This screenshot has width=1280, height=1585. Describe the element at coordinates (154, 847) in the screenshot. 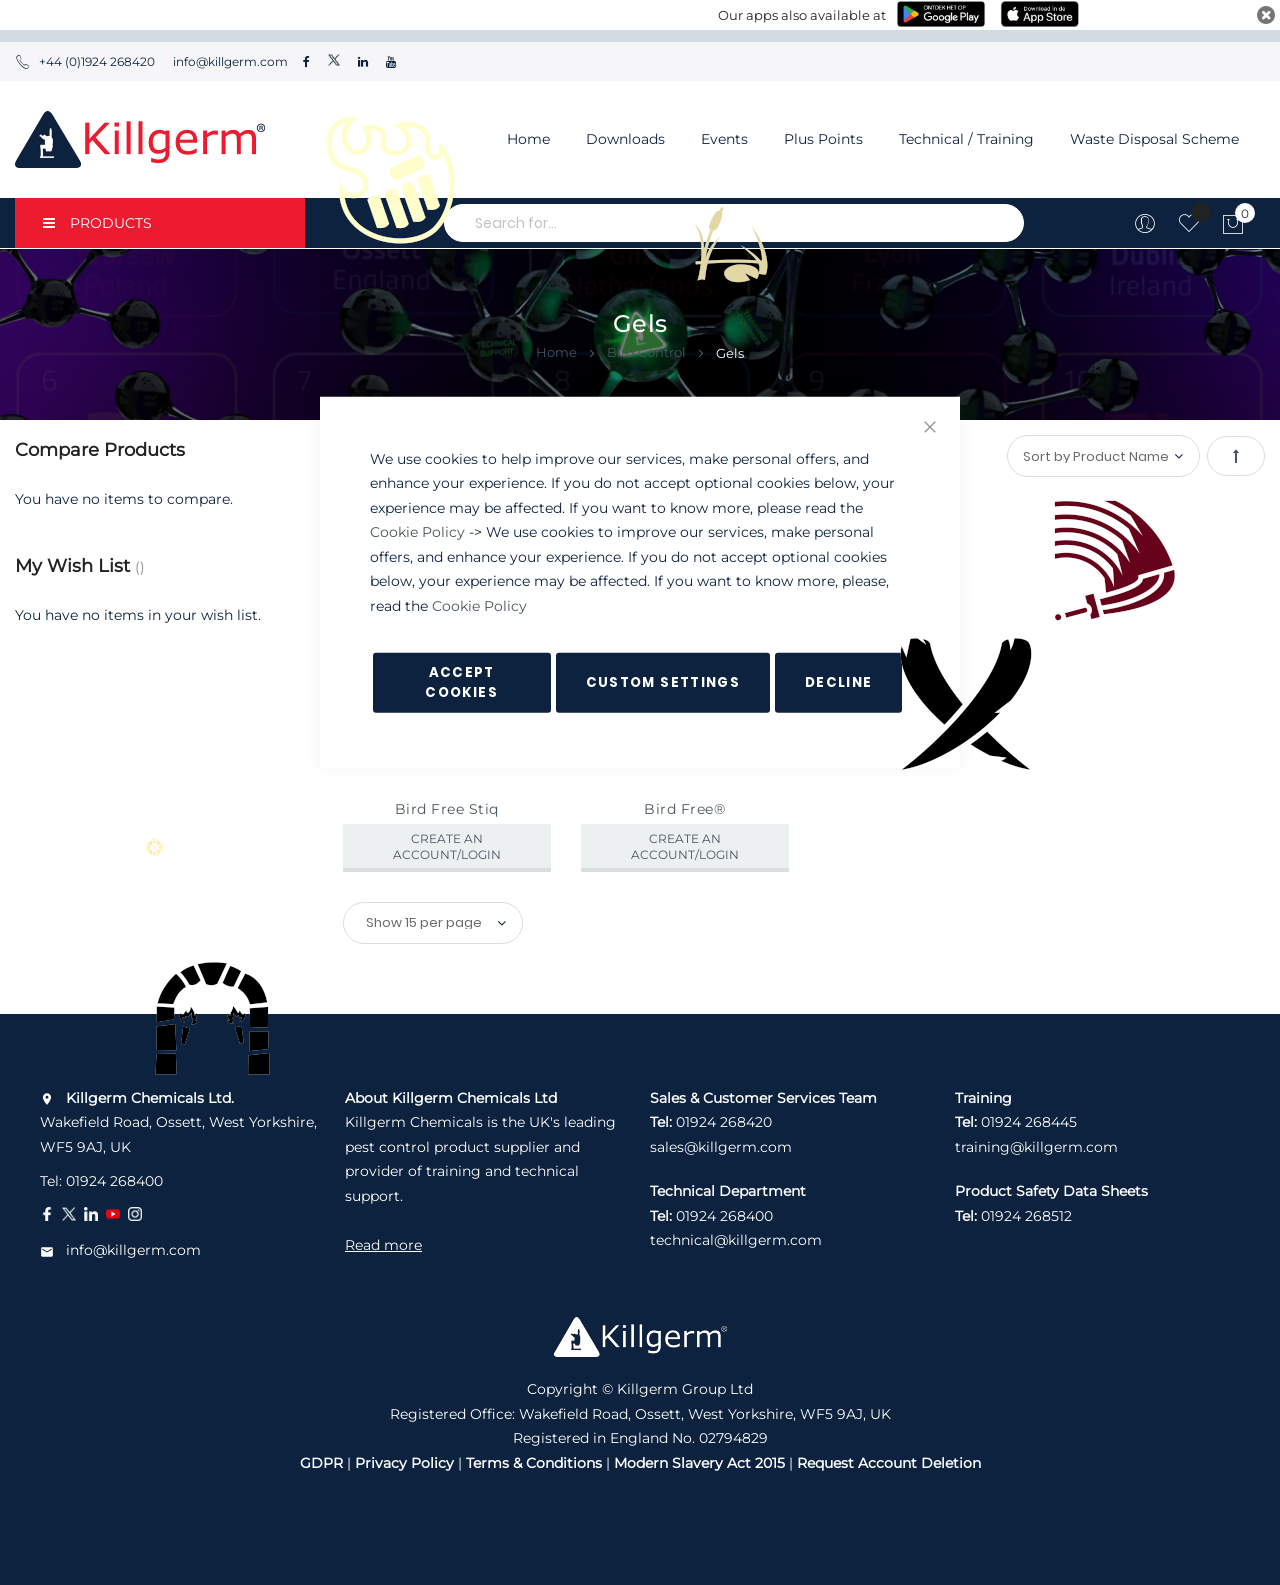

I see `access game controller settings` at that location.